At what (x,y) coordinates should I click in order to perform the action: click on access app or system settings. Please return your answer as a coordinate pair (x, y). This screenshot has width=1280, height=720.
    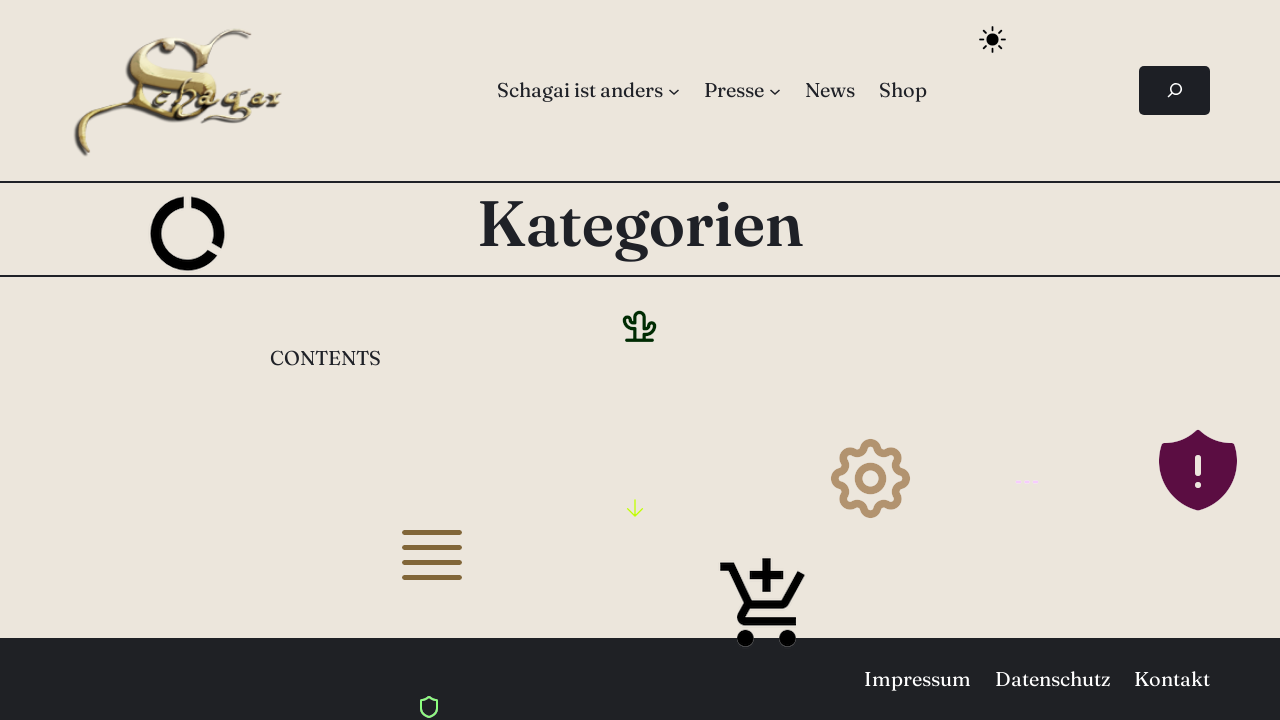
    Looking at the image, I should click on (870, 478).